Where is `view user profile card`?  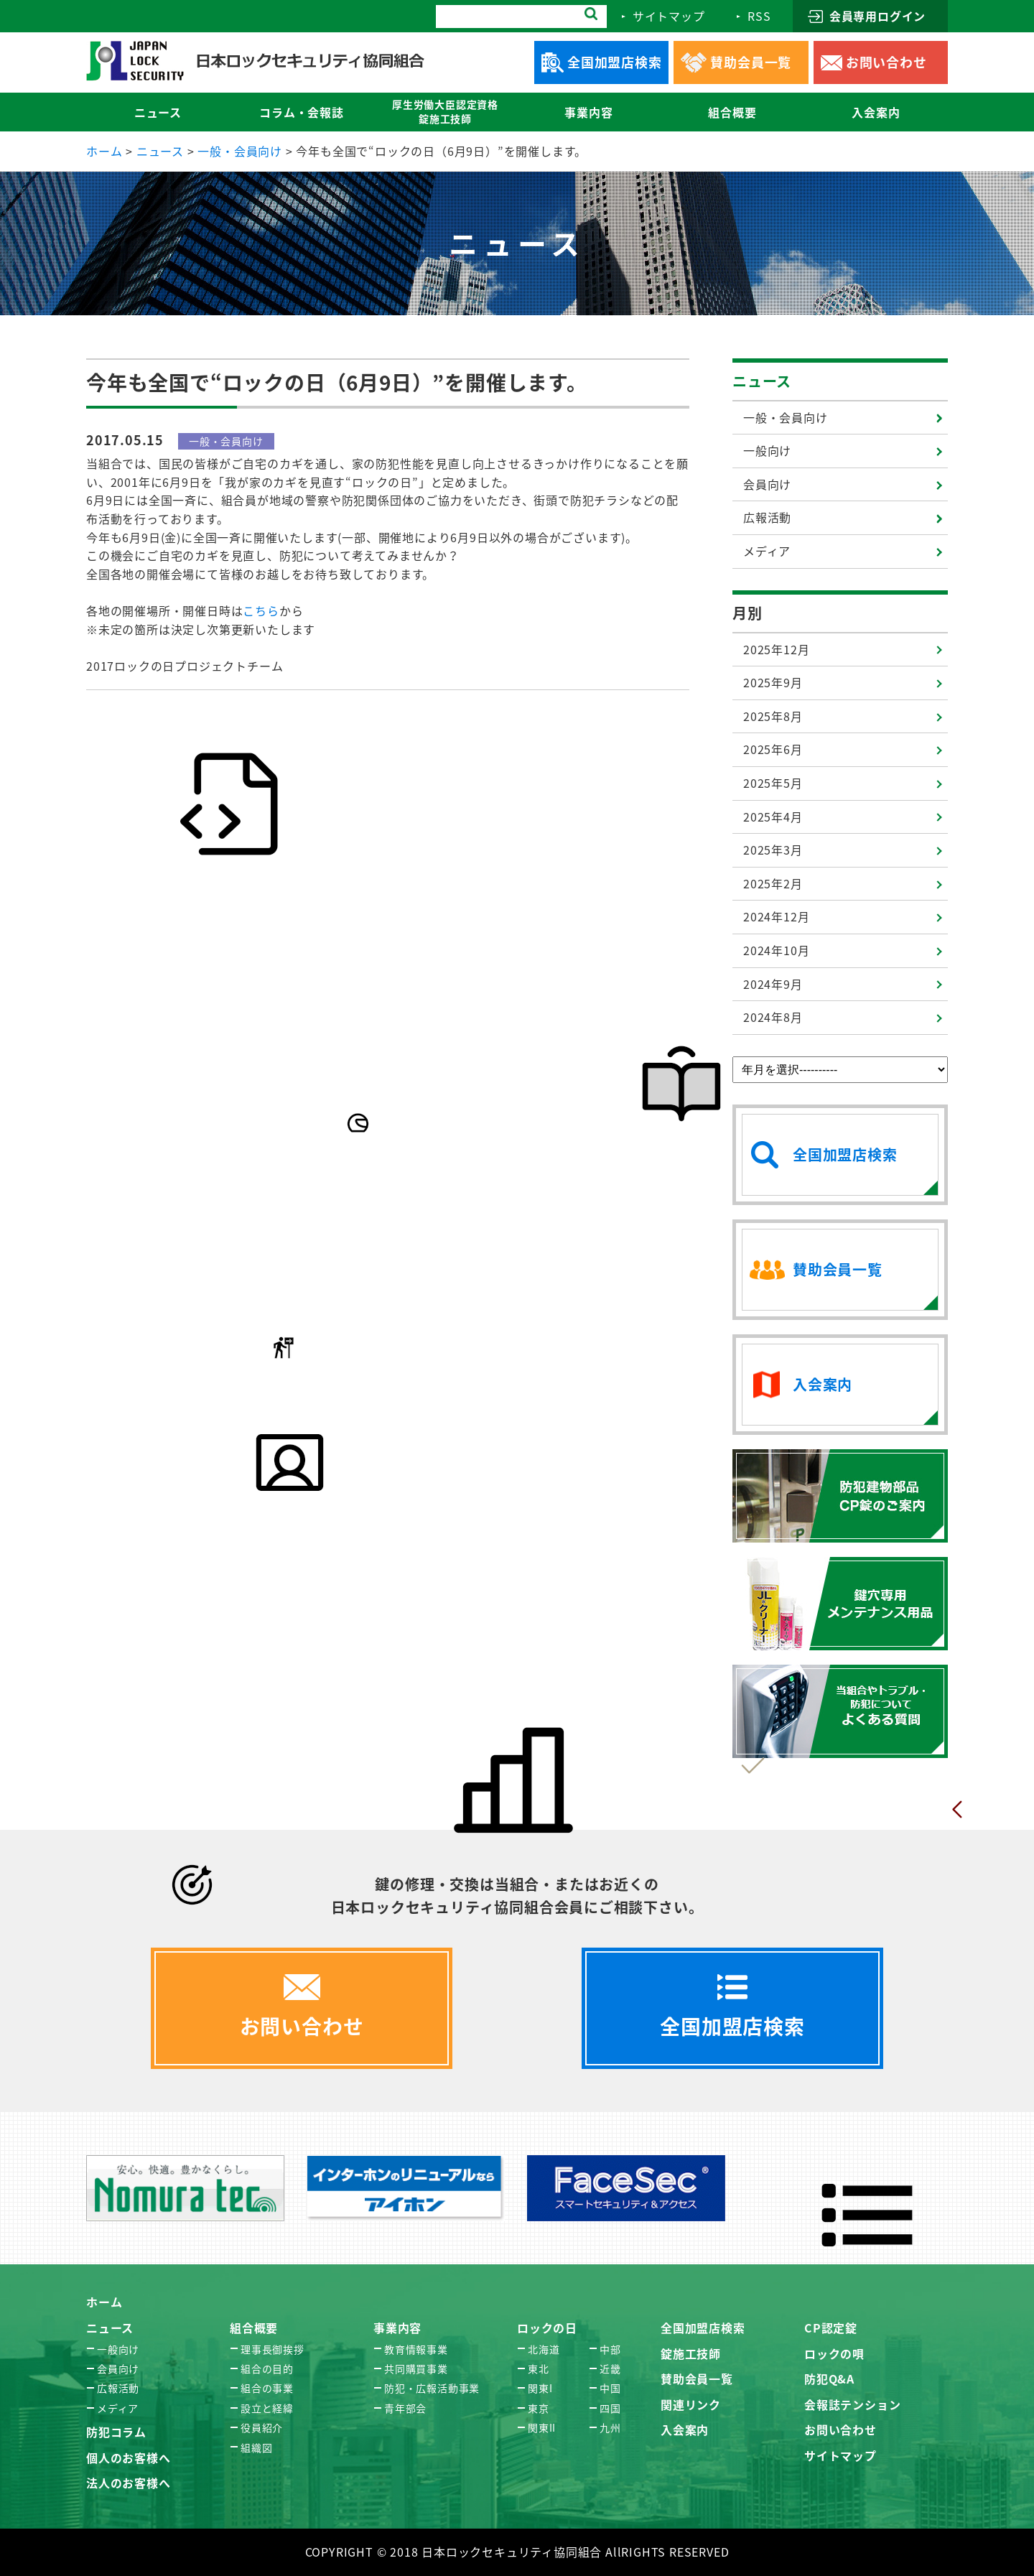
view user profile card is located at coordinates (289, 1462).